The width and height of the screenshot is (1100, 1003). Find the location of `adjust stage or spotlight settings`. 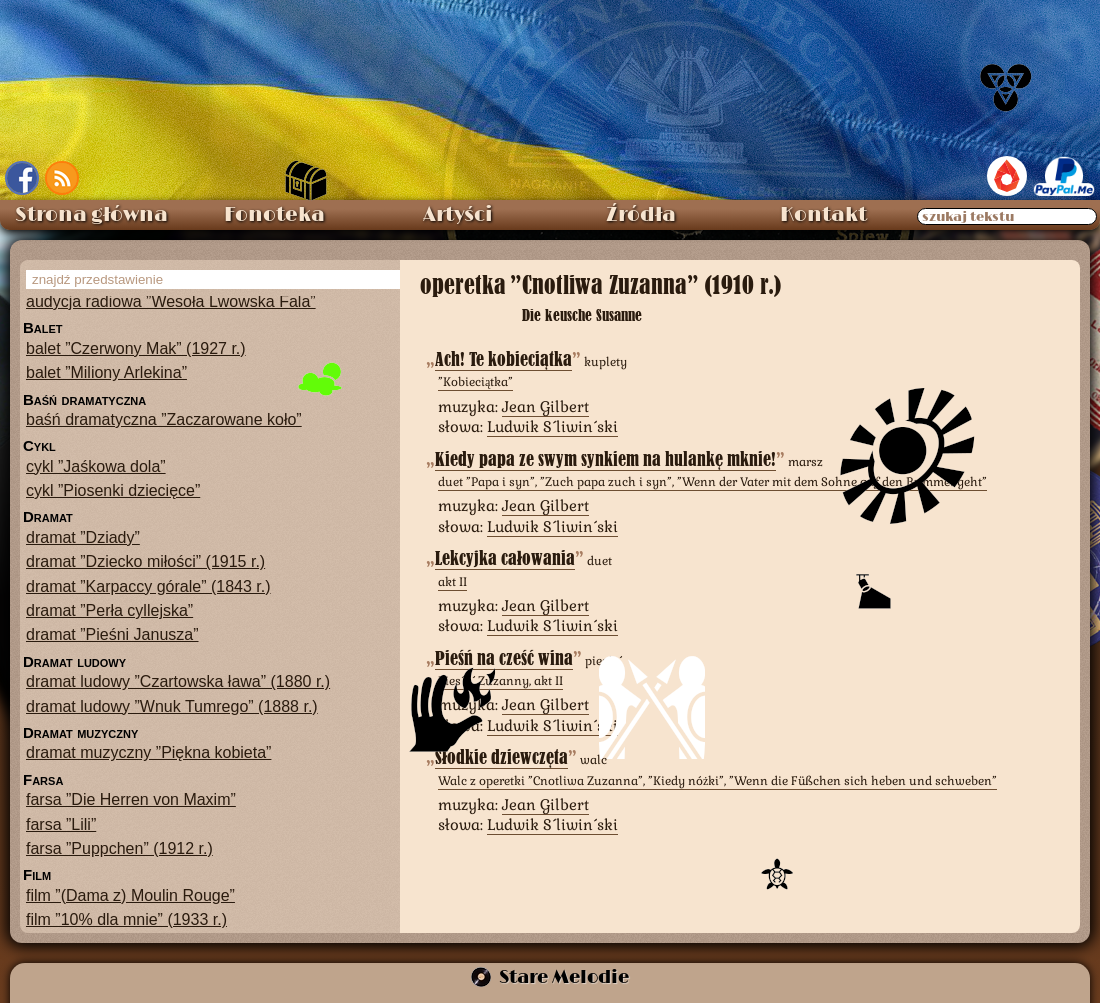

adjust stage or spotlight settings is located at coordinates (873, 591).